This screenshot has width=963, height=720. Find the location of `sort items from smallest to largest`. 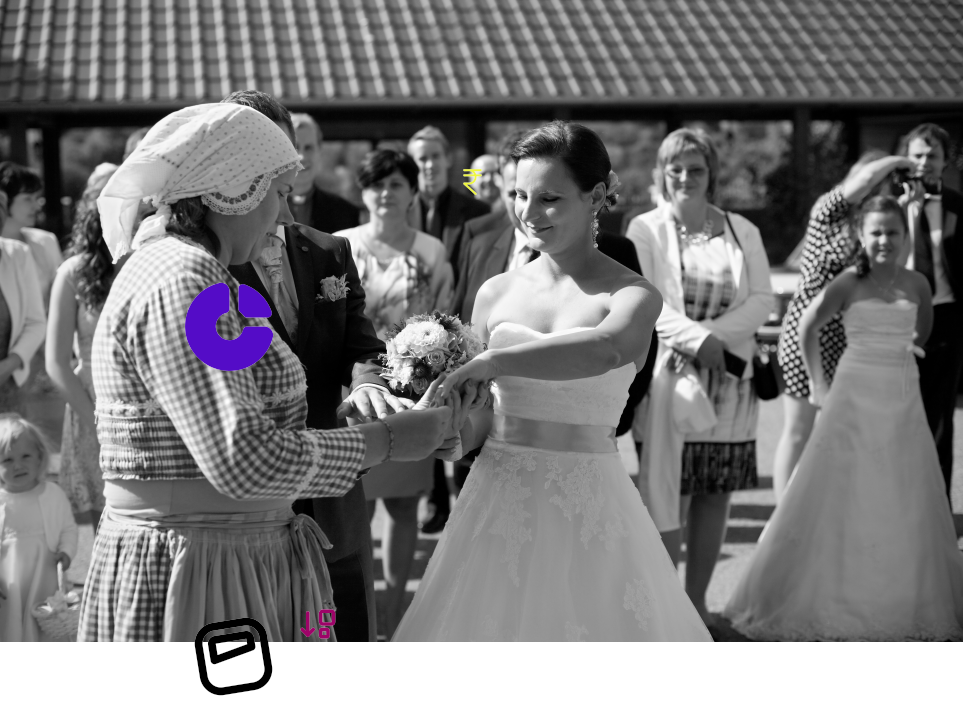

sort items from smallest to largest is located at coordinates (317, 624).